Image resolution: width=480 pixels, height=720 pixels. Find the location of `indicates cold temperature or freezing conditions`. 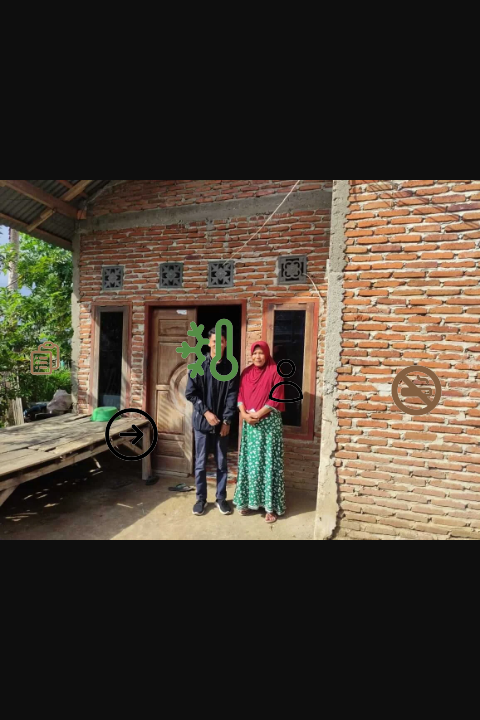

indicates cold temperature or freezing conditions is located at coordinates (207, 350).